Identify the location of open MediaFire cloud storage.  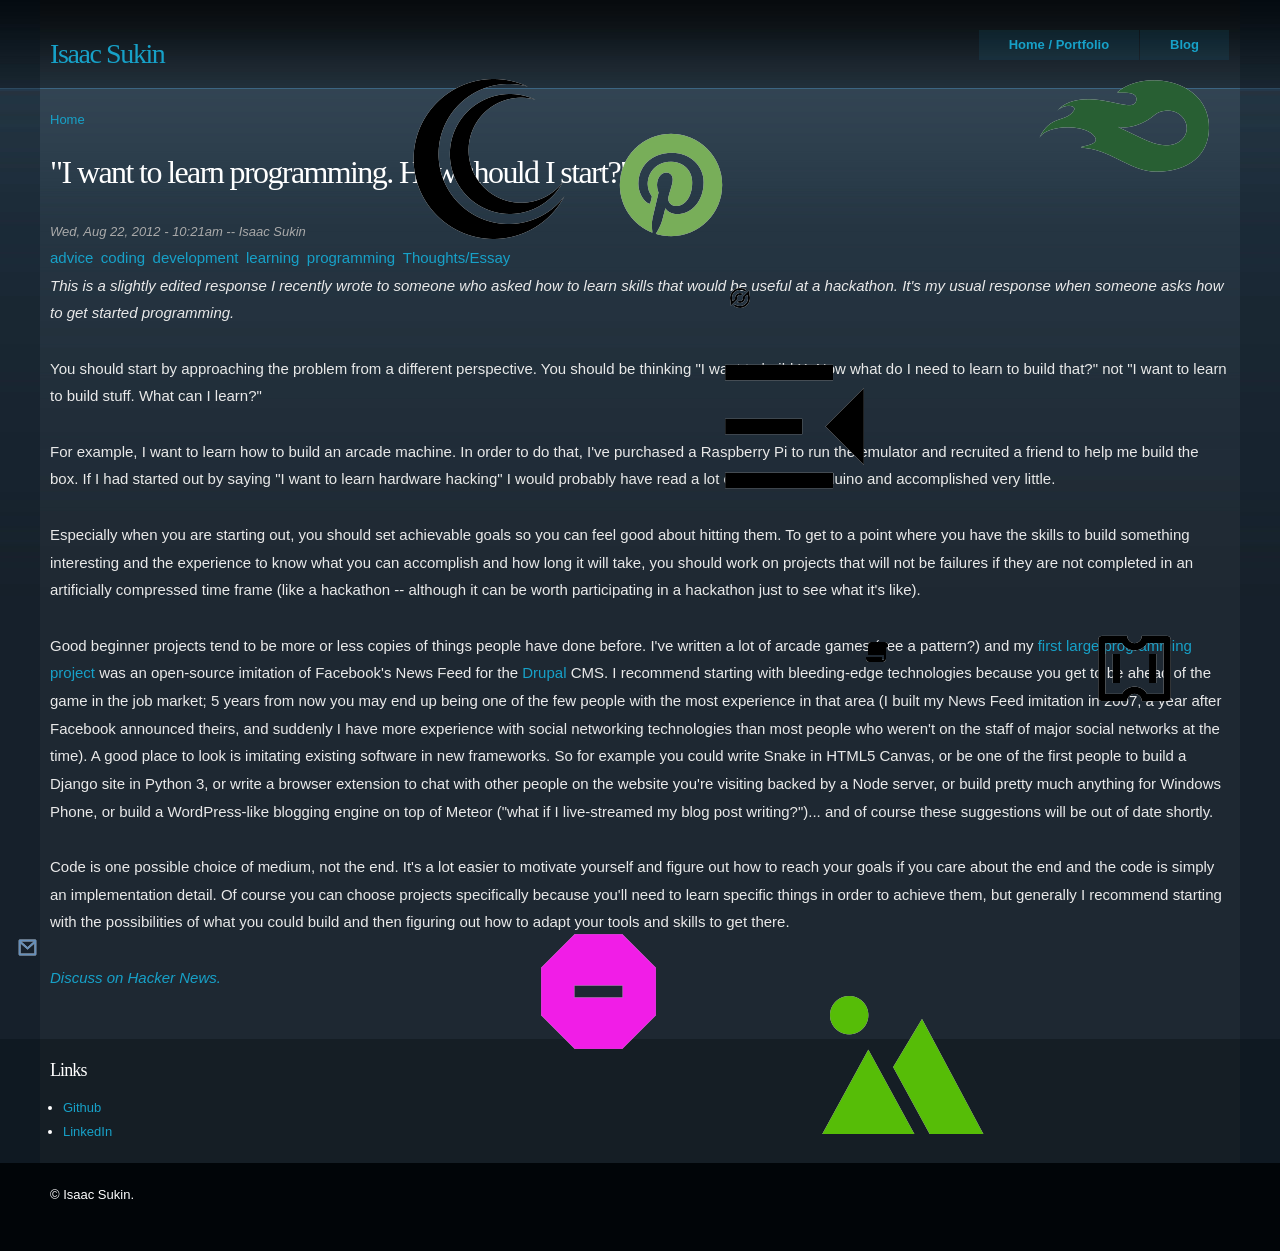
(1124, 126).